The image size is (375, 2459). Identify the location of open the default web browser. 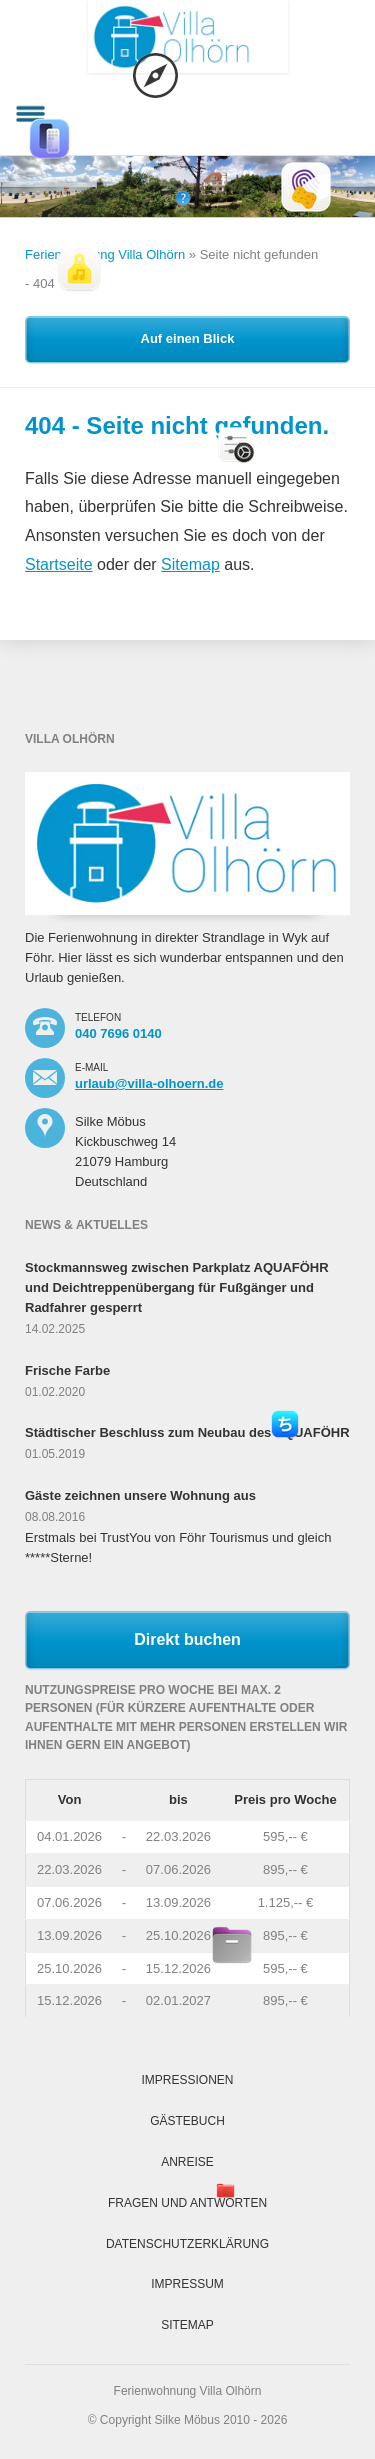
(155, 75).